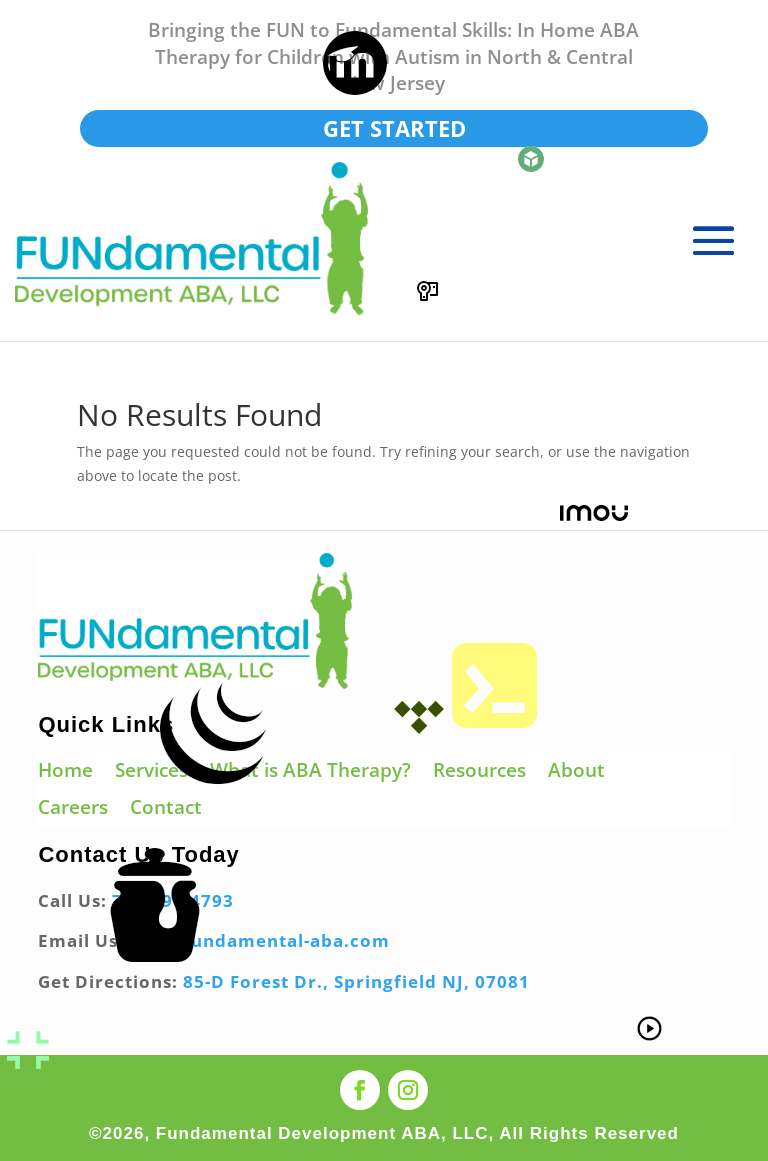 The height and width of the screenshot is (1161, 768). I want to click on visit the Educative learning platform, so click(494, 685).